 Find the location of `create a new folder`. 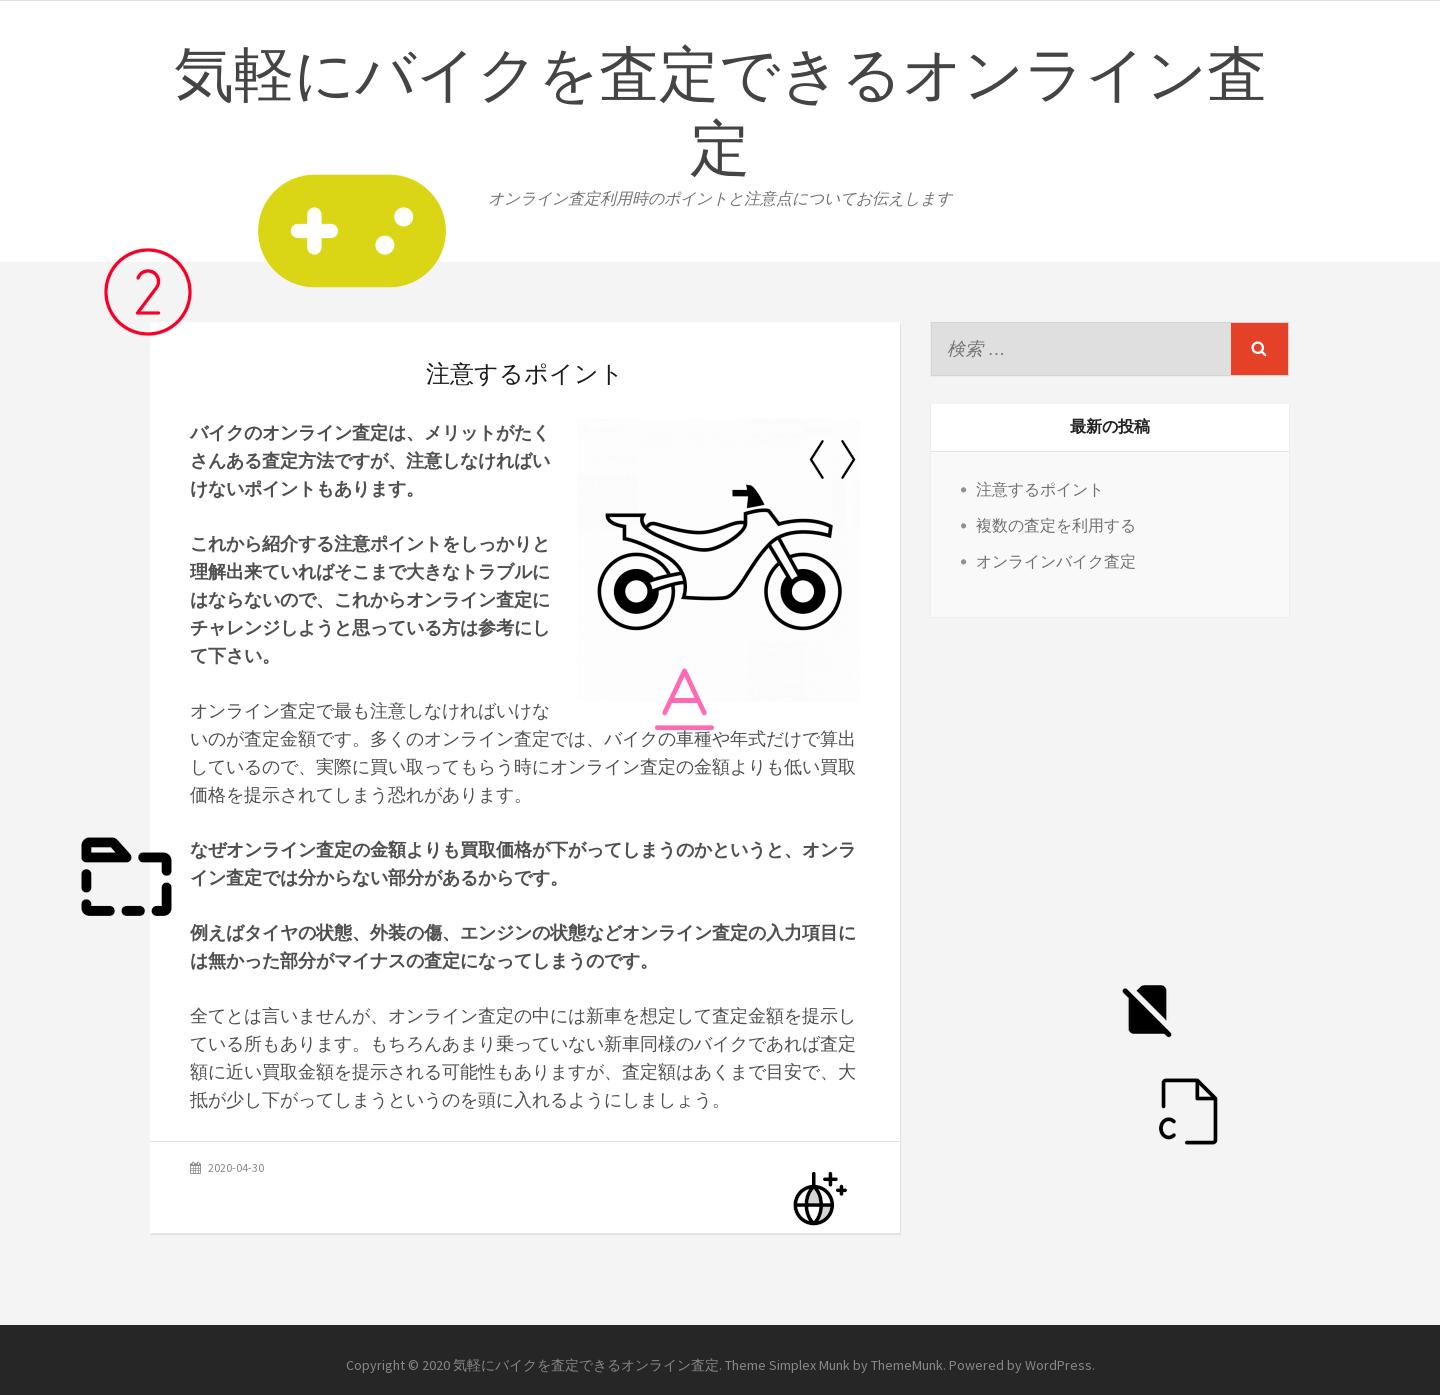

create a new folder is located at coordinates (126, 877).